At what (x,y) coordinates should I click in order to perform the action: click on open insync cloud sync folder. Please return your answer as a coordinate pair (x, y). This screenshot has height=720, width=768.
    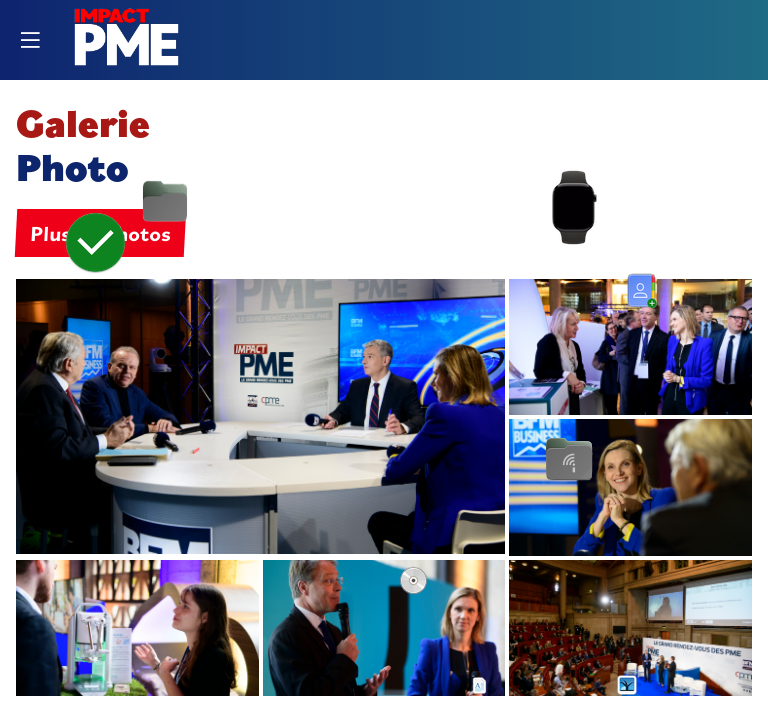
    Looking at the image, I should click on (569, 459).